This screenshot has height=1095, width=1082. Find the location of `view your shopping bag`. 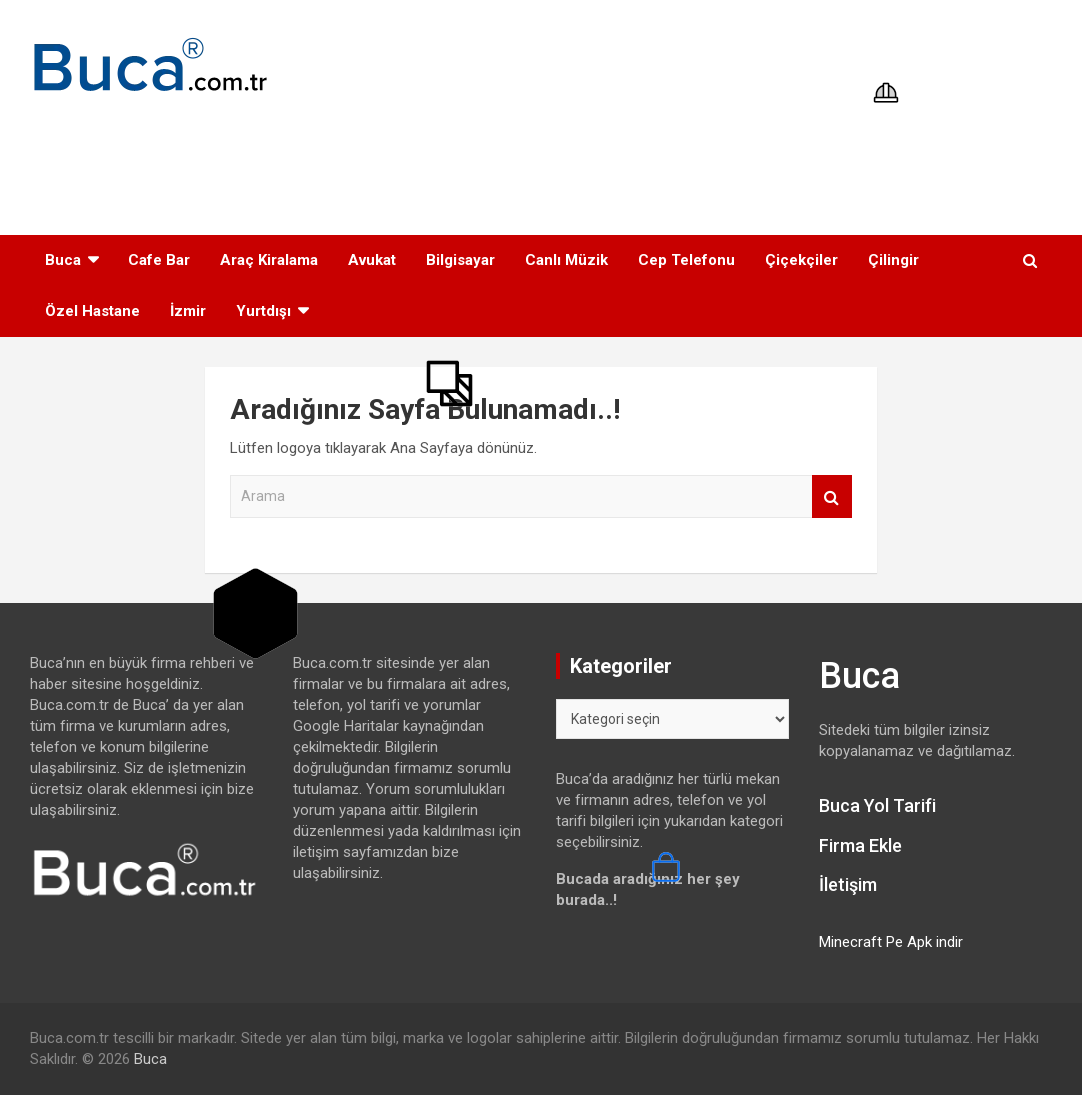

view your shopping bag is located at coordinates (666, 867).